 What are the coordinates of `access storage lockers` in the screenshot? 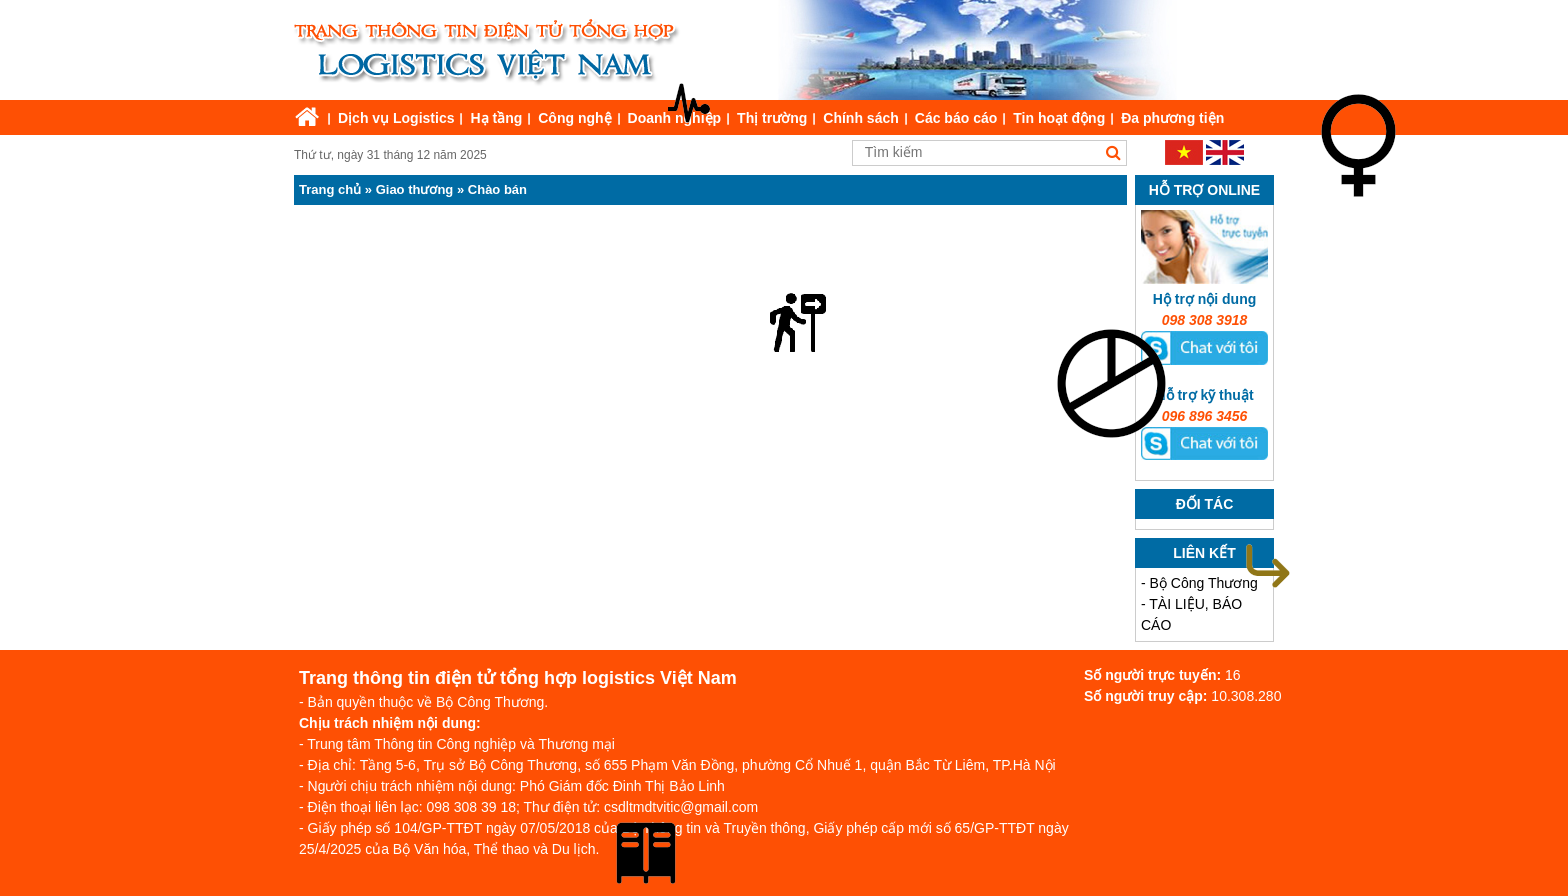 It's located at (646, 852).